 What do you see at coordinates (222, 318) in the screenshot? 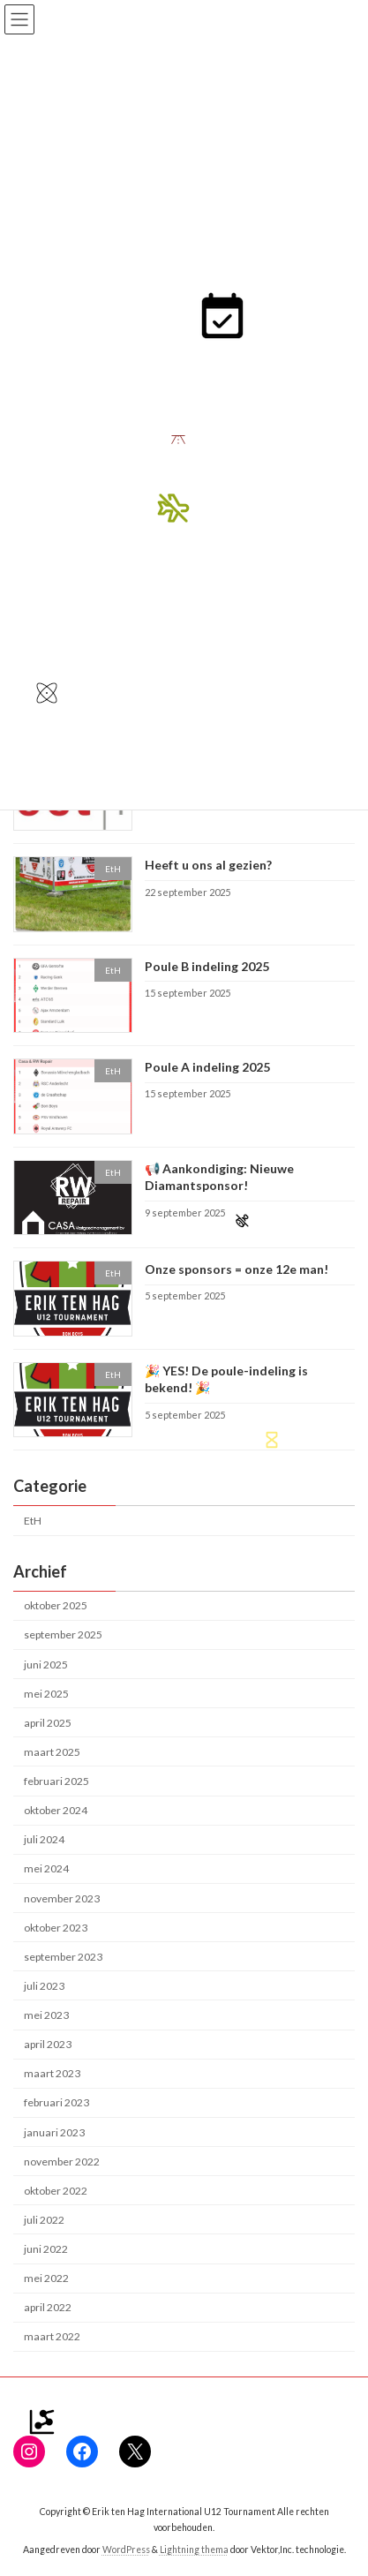
I see `confirmed calendar event` at bounding box center [222, 318].